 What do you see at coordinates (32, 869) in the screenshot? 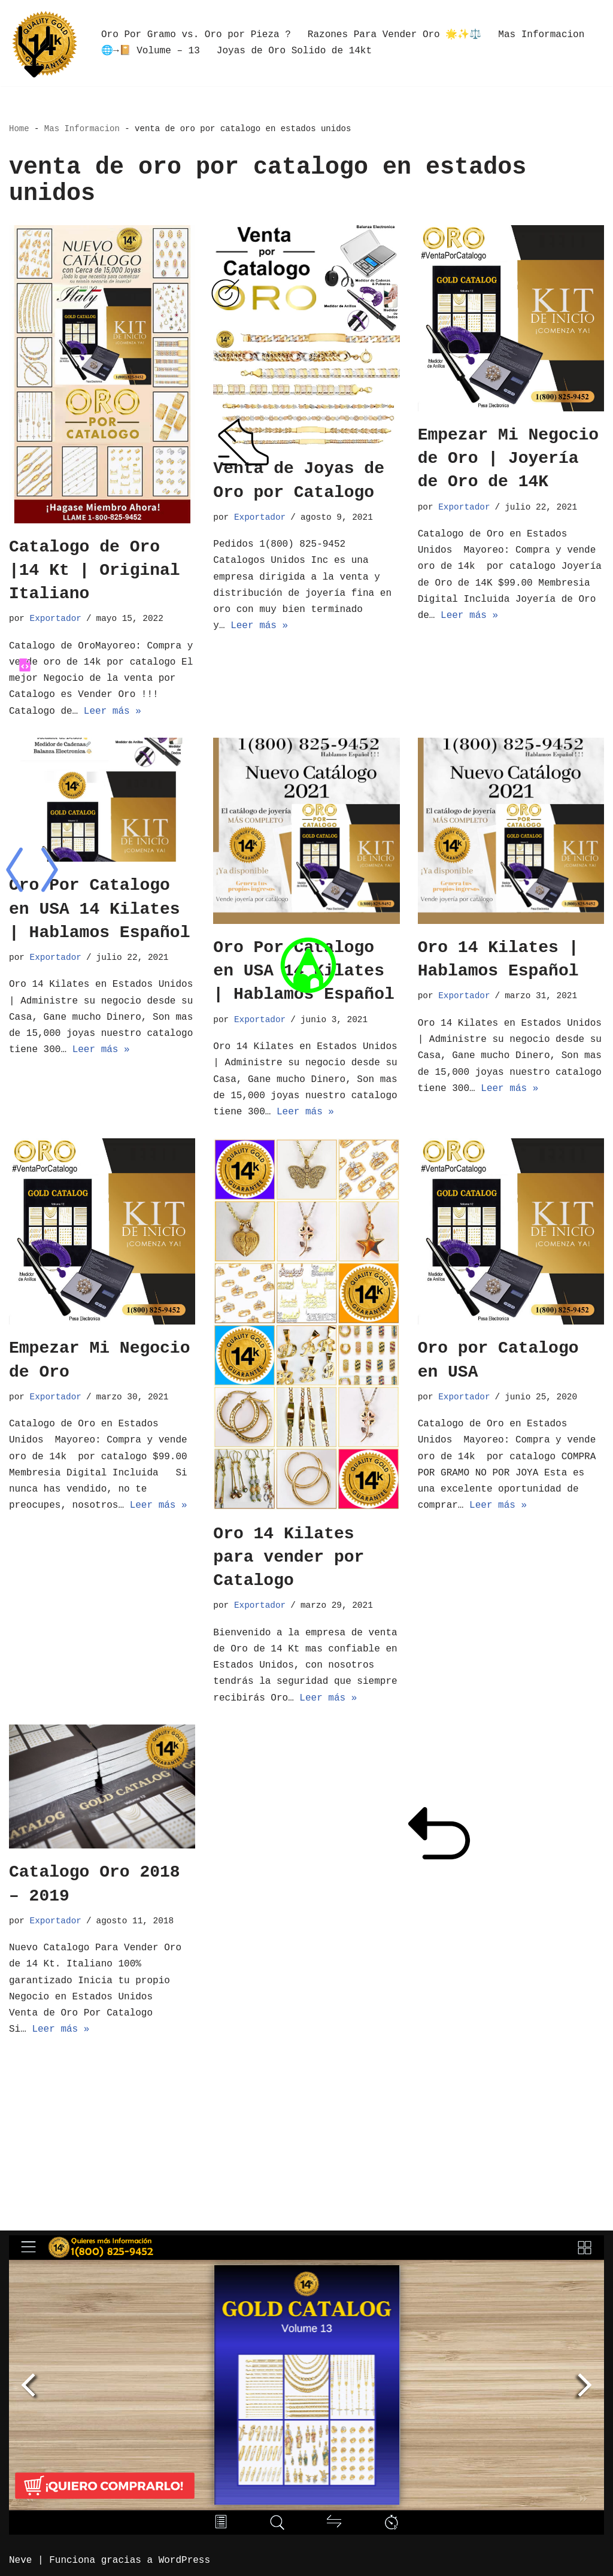
I see `view or edit source code` at bounding box center [32, 869].